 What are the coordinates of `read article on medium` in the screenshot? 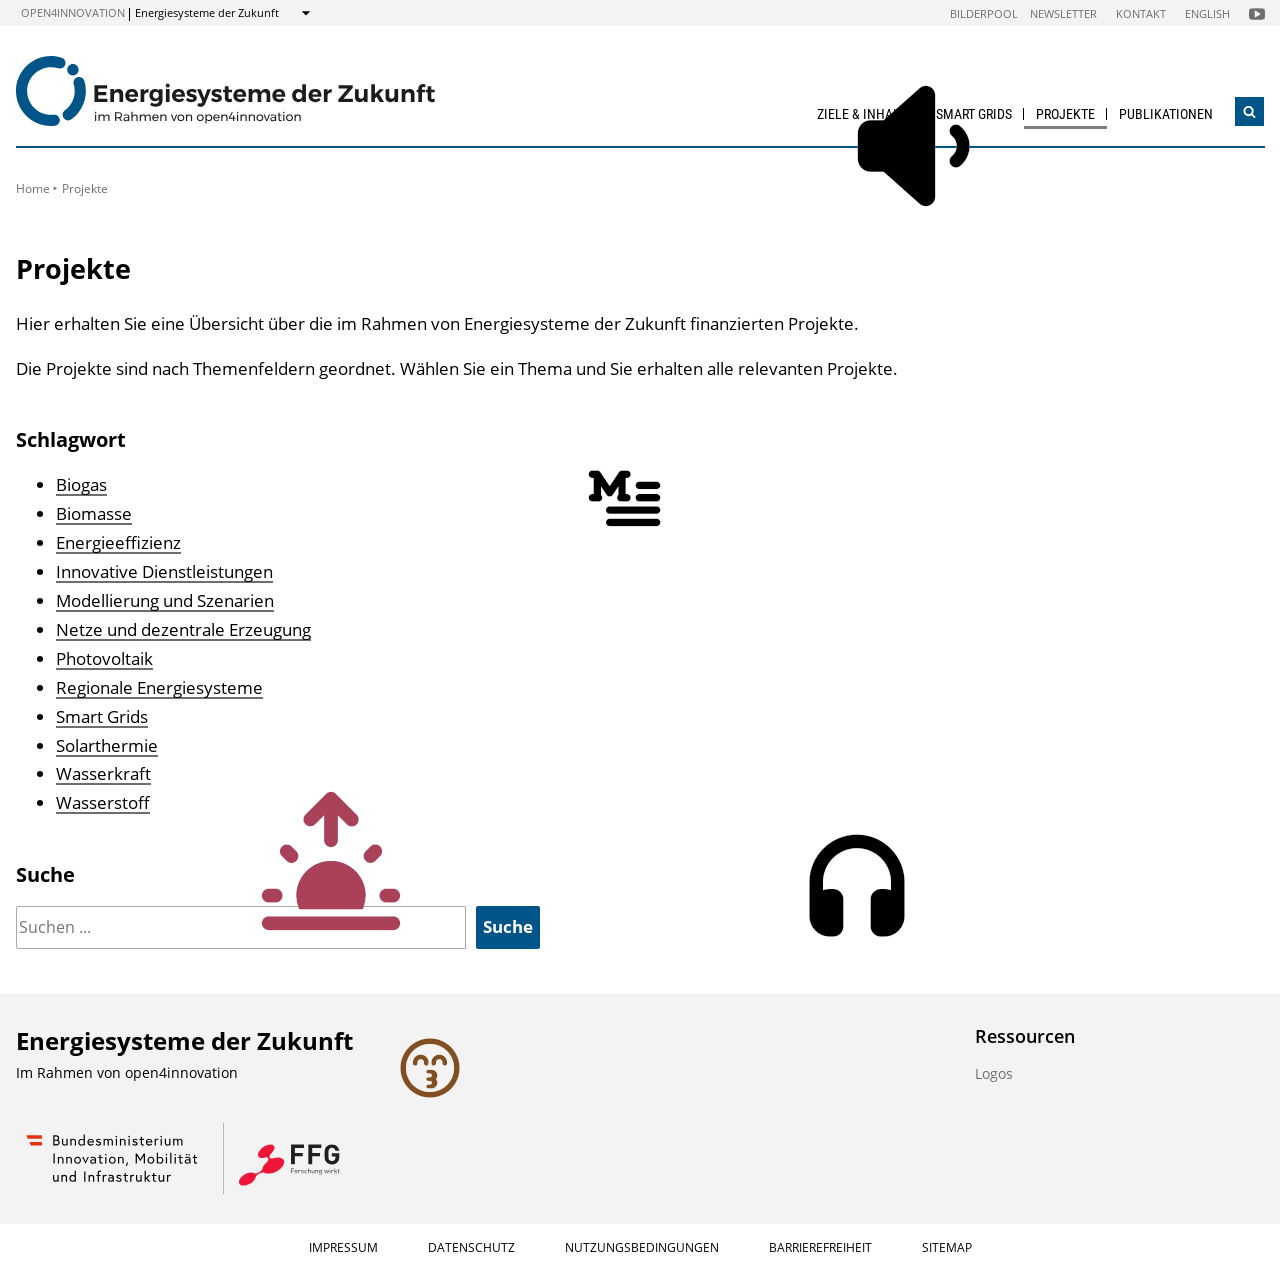 It's located at (624, 496).